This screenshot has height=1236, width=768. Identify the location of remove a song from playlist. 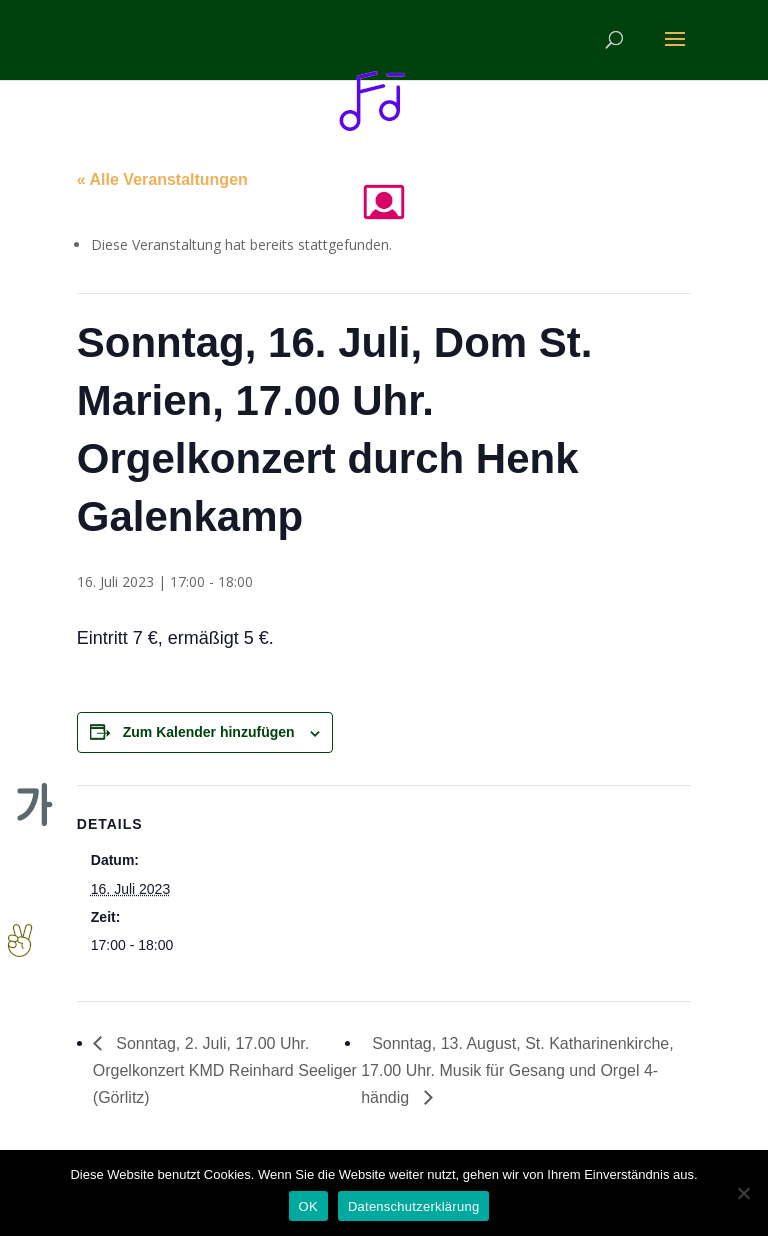
(373, 99).